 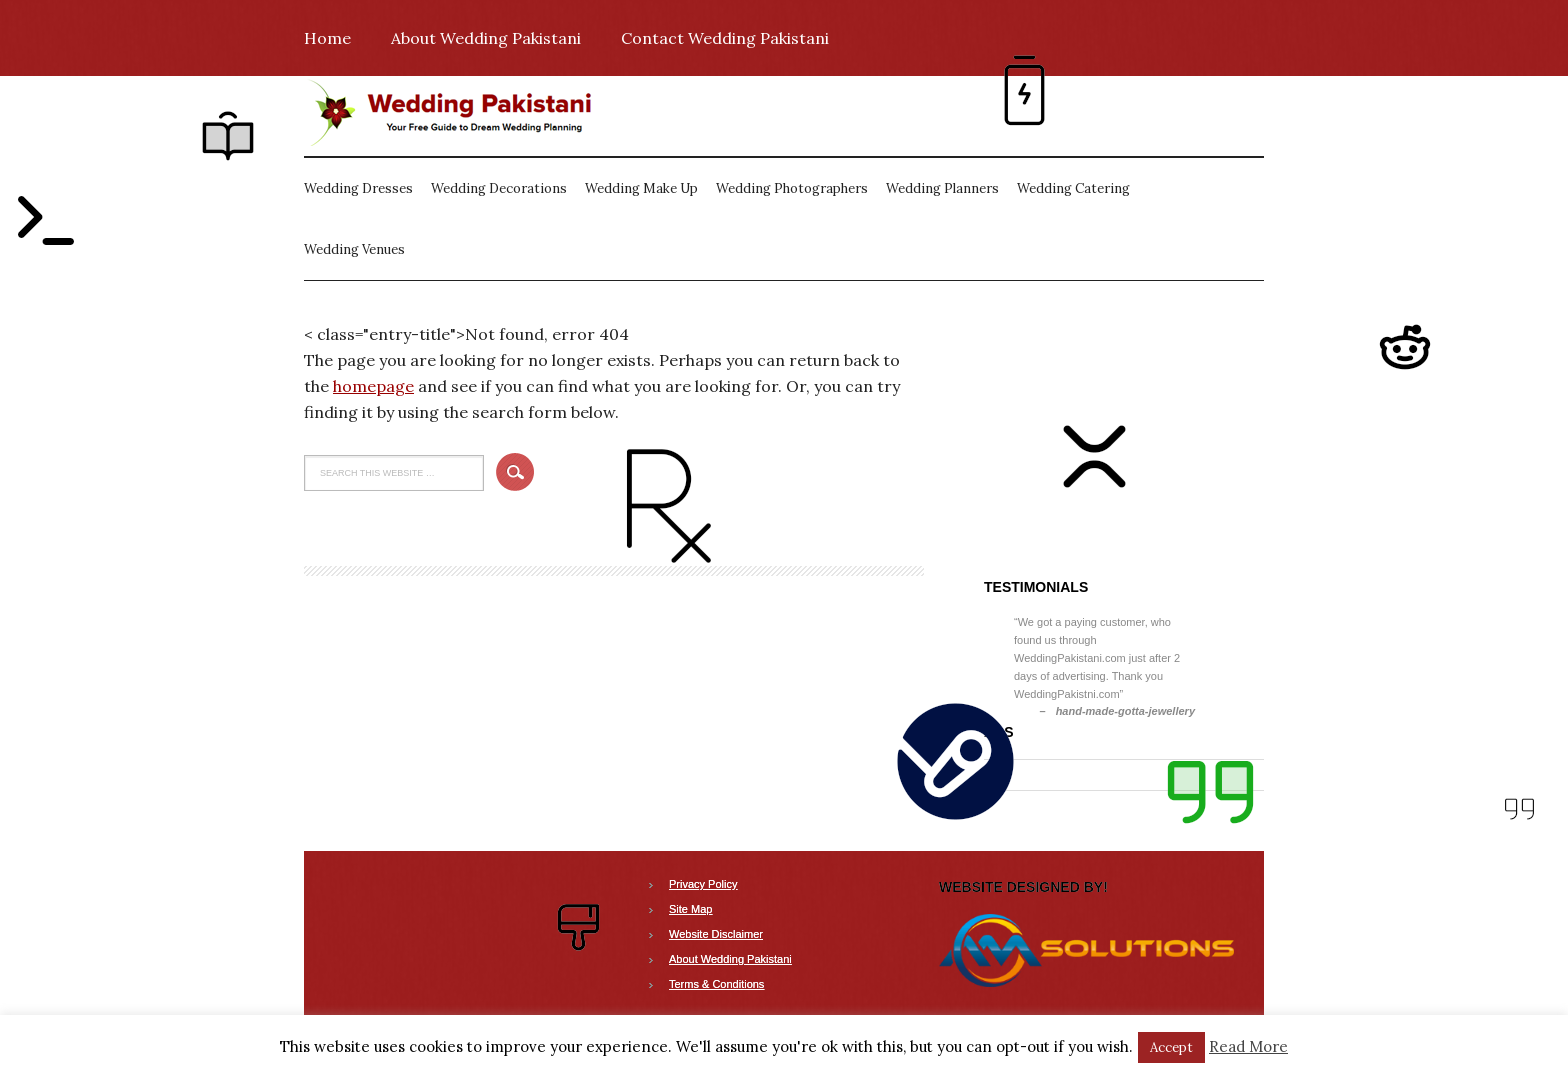 What do you see at coordinates (955, 761) in the screenshot?
I see `open the Steam gaming platform` at bounding box center [955, 761].